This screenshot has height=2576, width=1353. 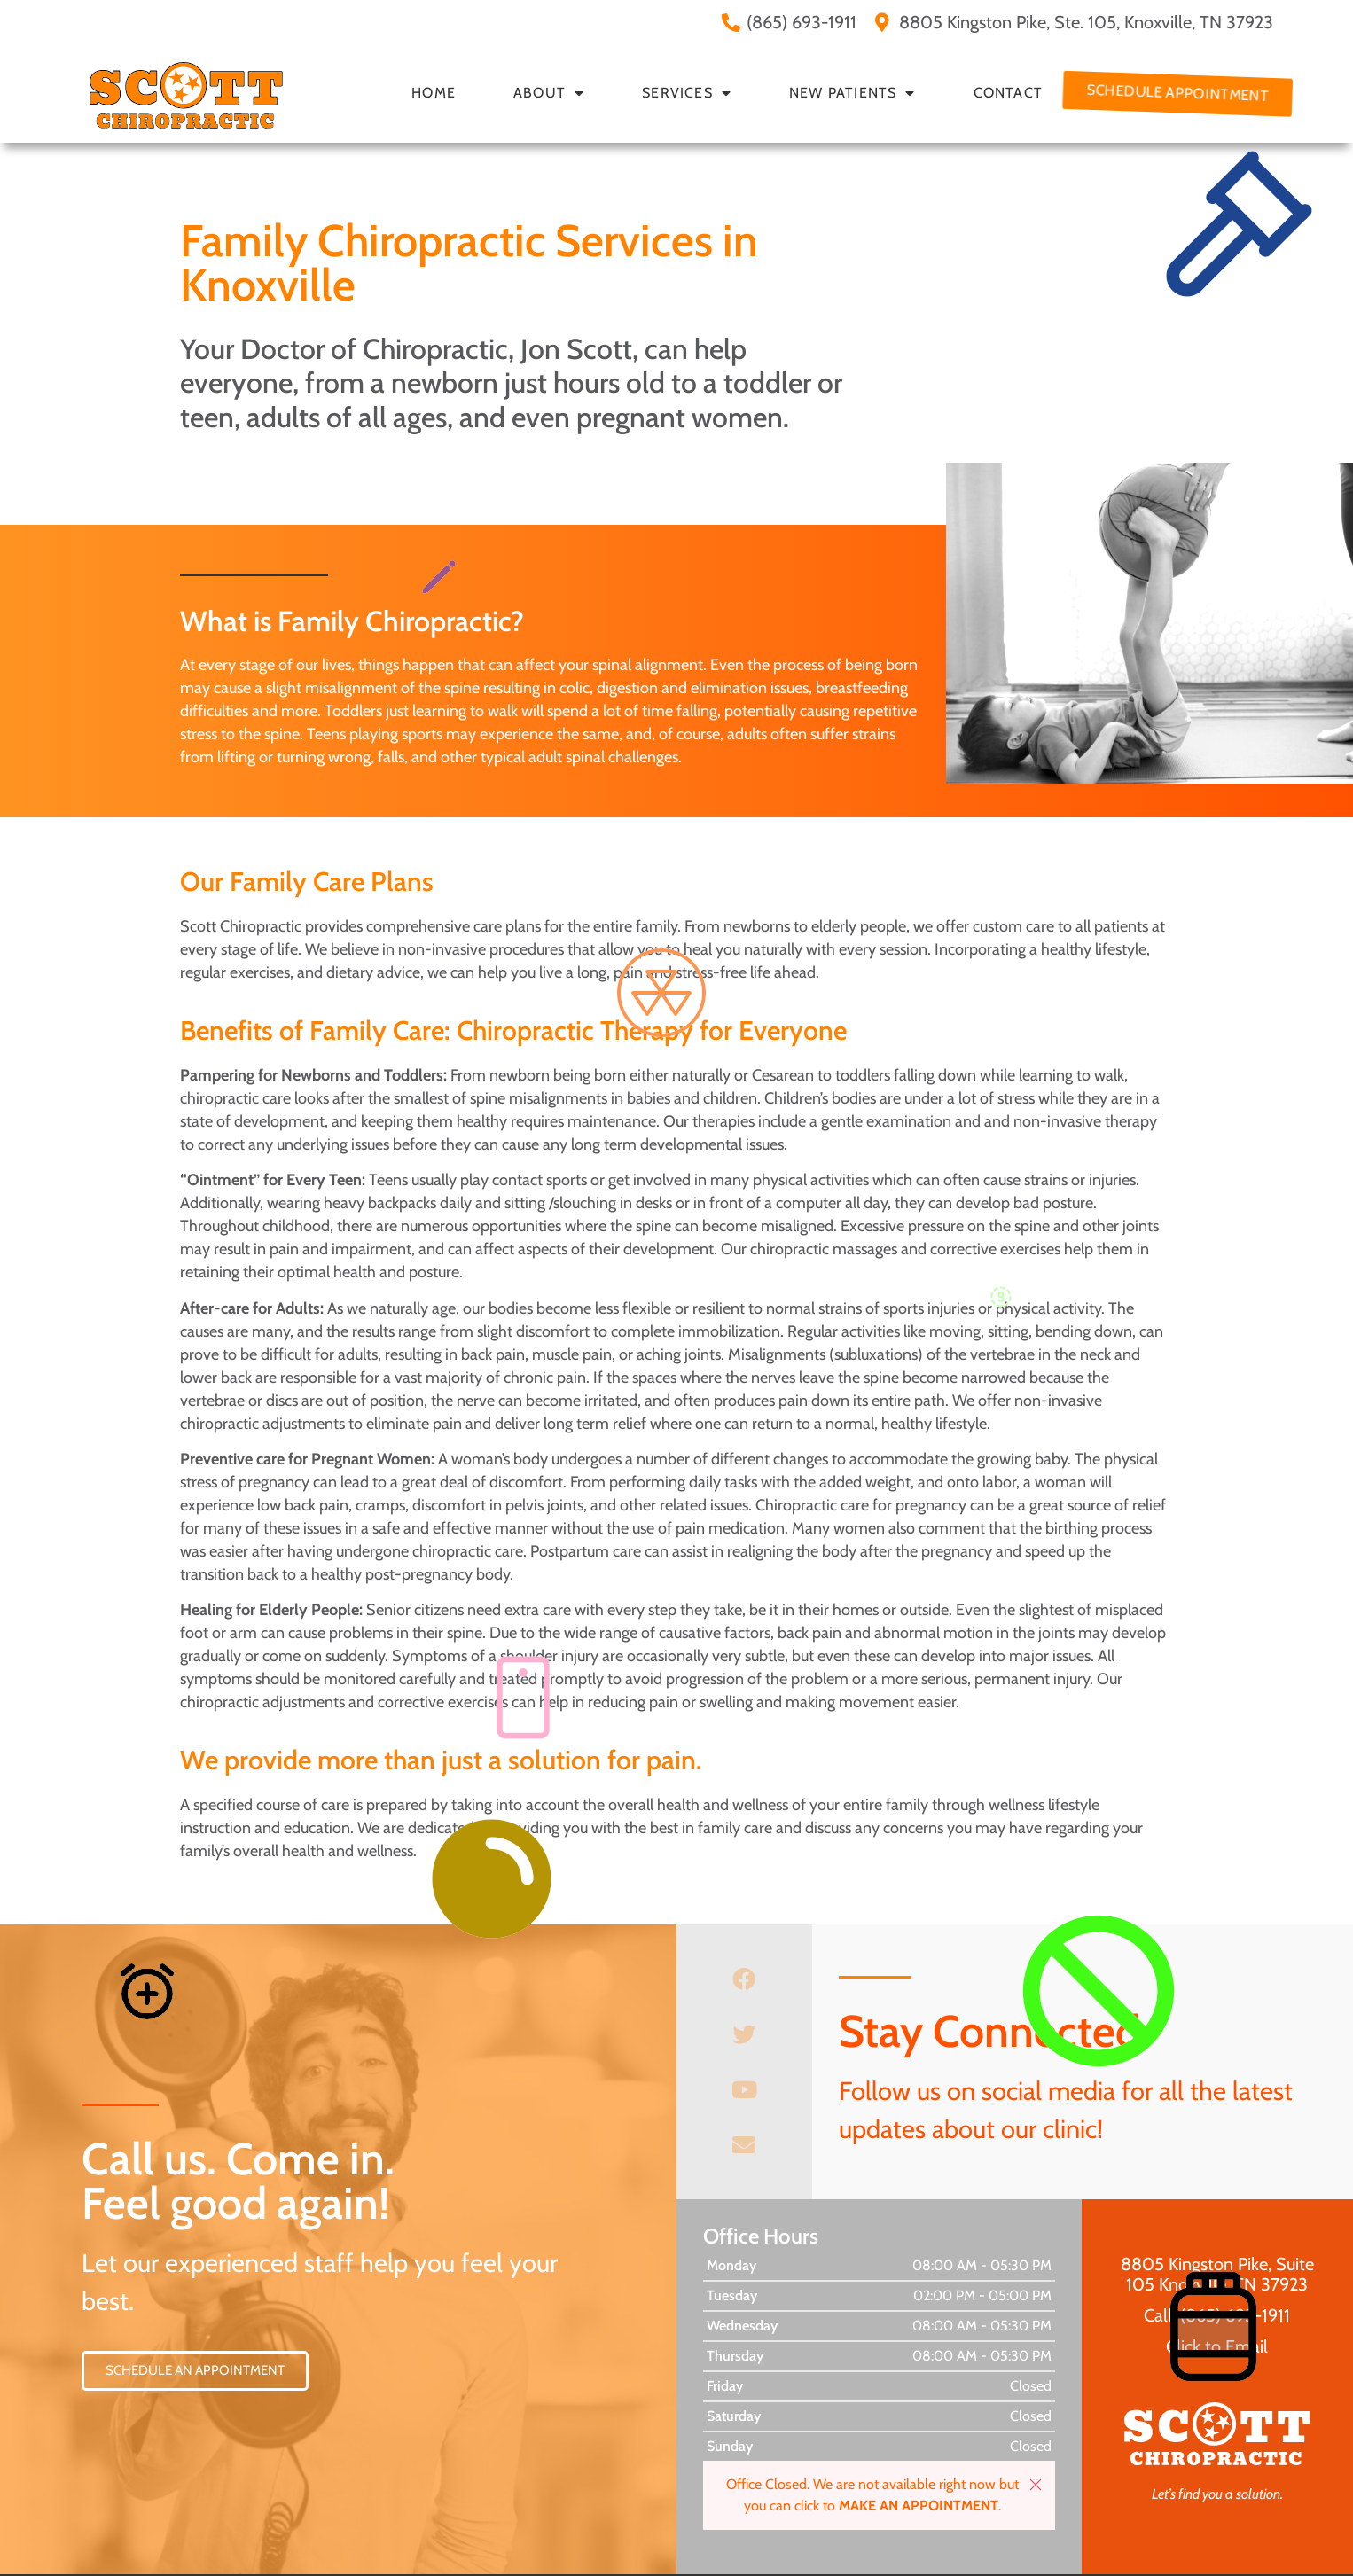 I want to click on indicates a prohibited or blocked action, so click(x=1099, y=1991).